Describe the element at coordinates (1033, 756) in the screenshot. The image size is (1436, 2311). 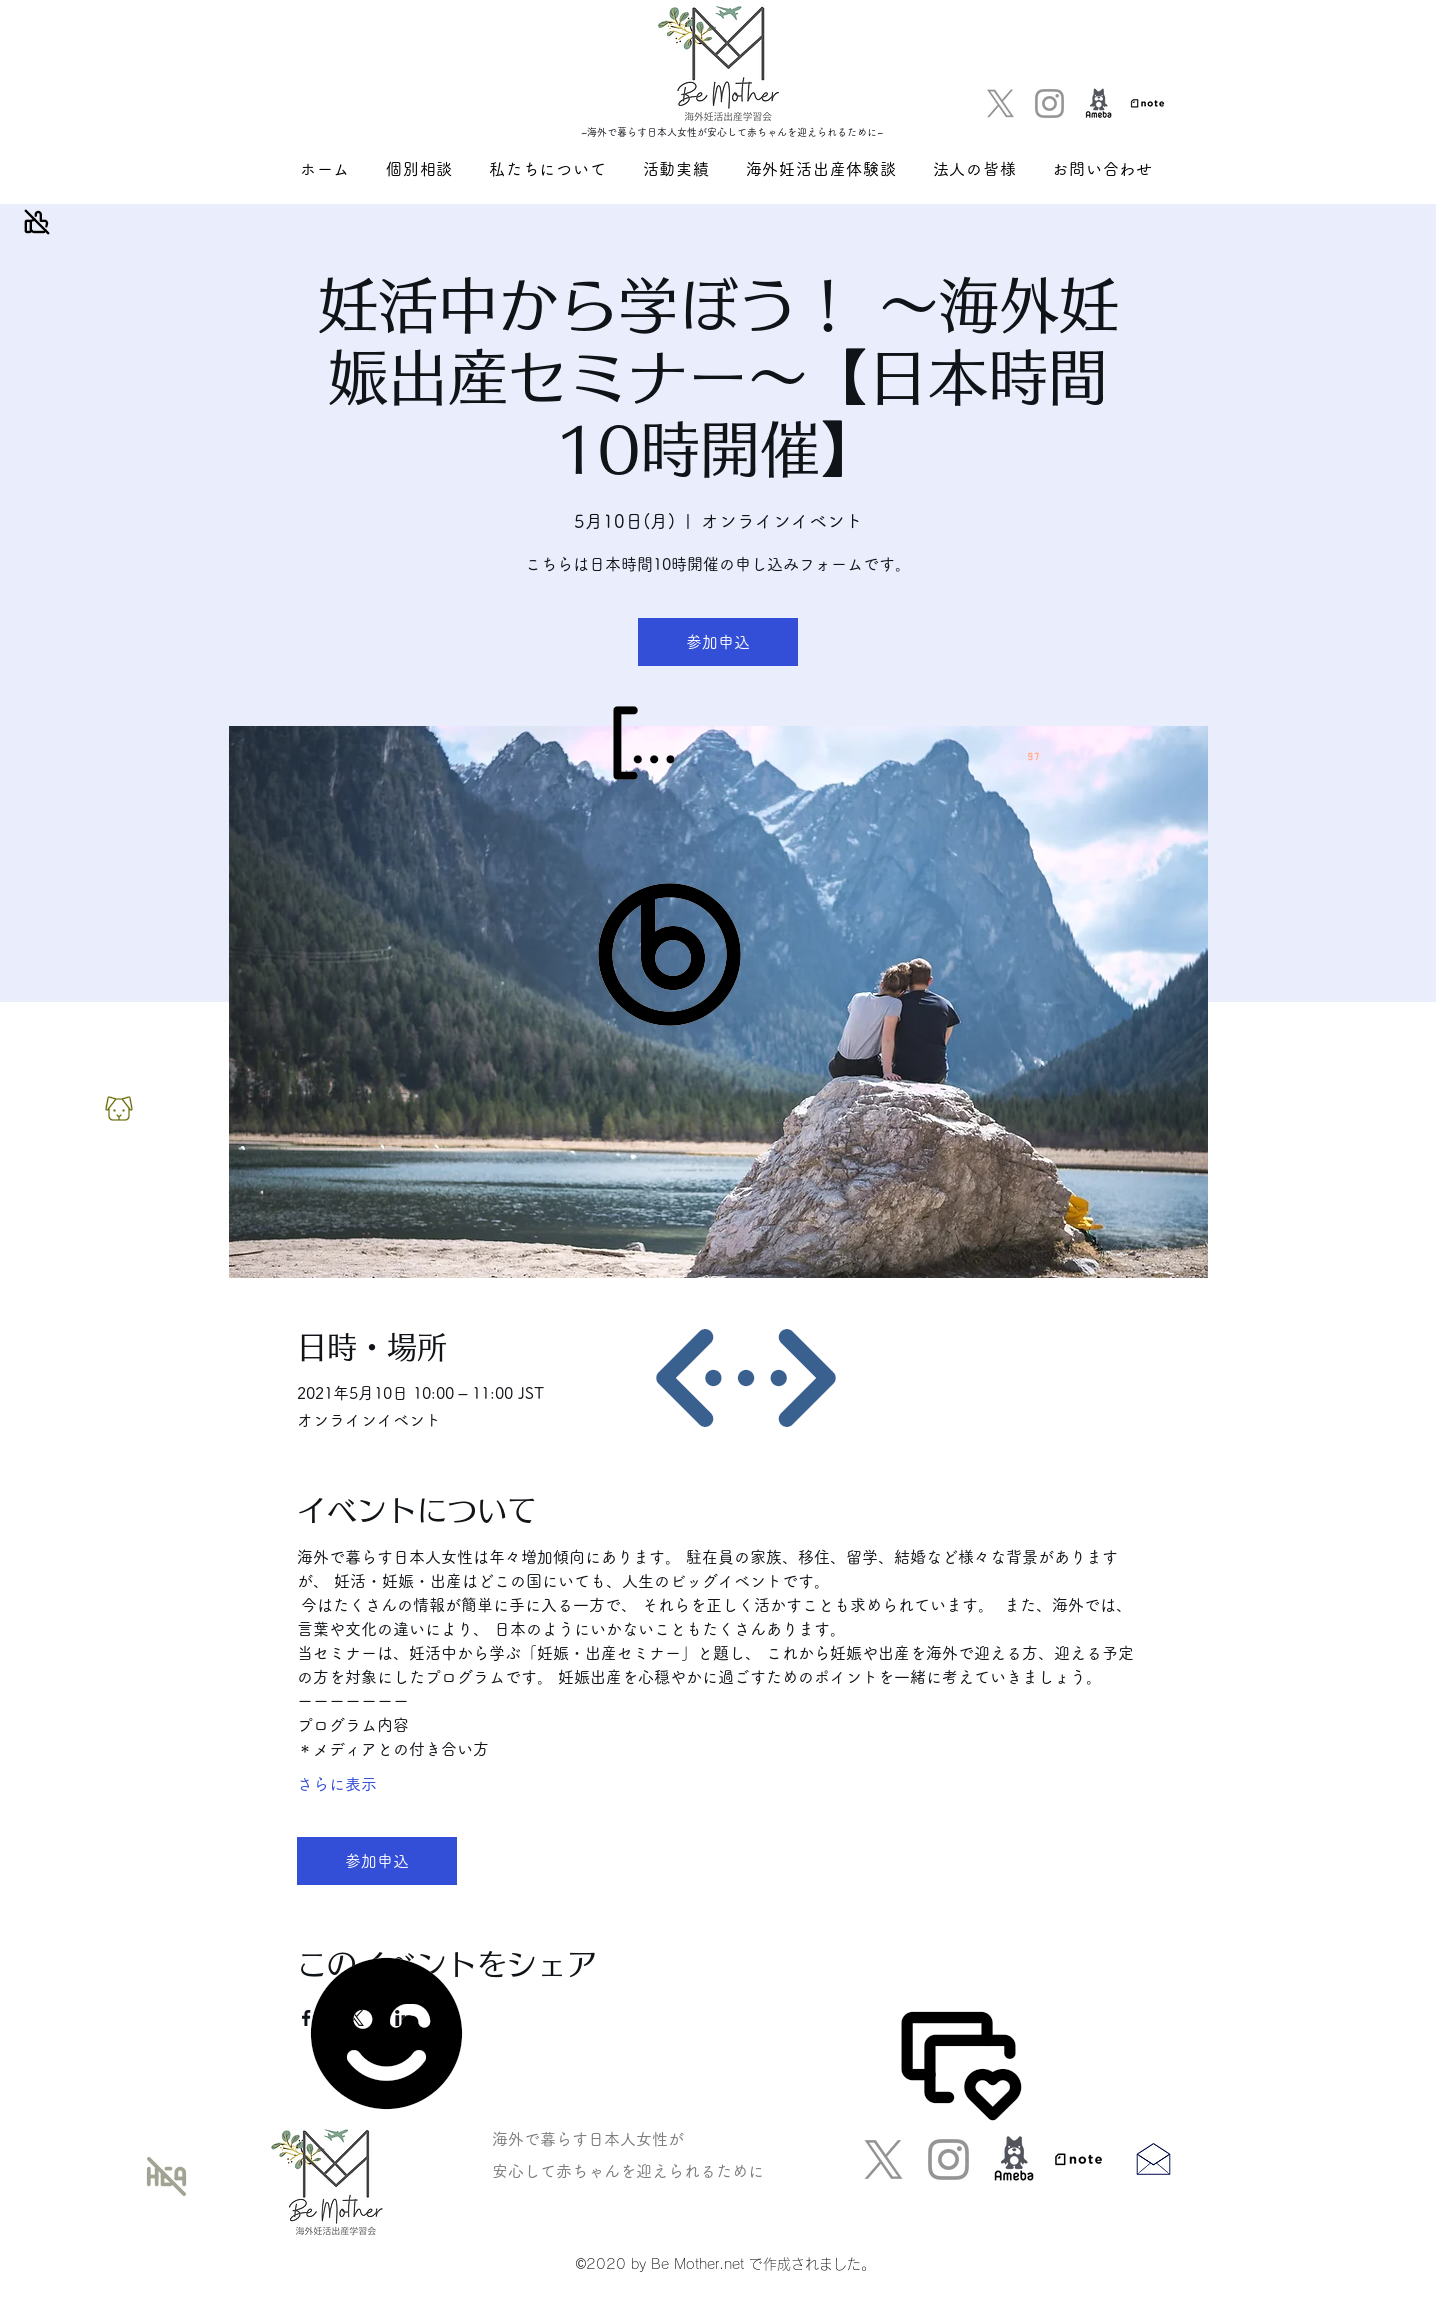
I see `displays the number 97 as a badge or counter` at that location.